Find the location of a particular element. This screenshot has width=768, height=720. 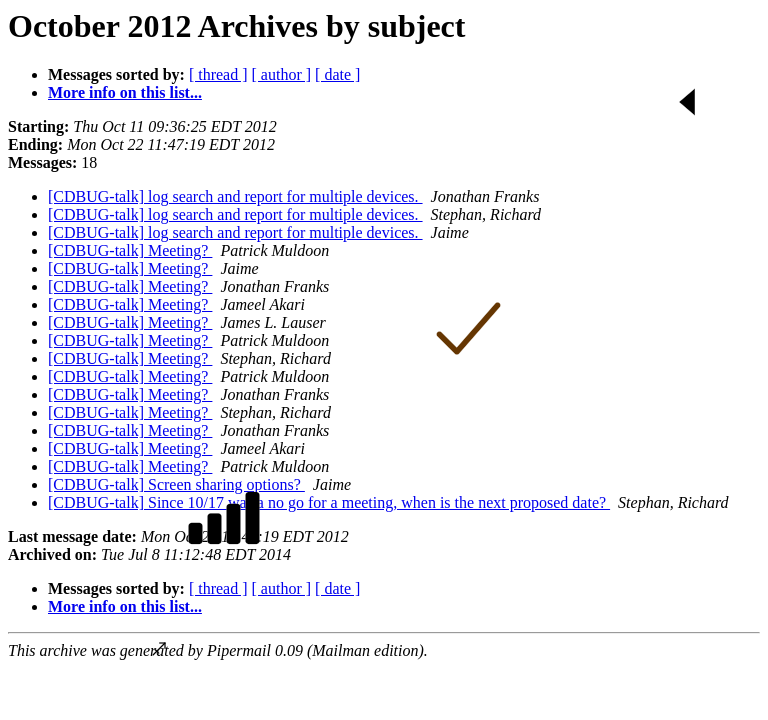

indicates cellular signal strength is located at coordinates (224, 518).